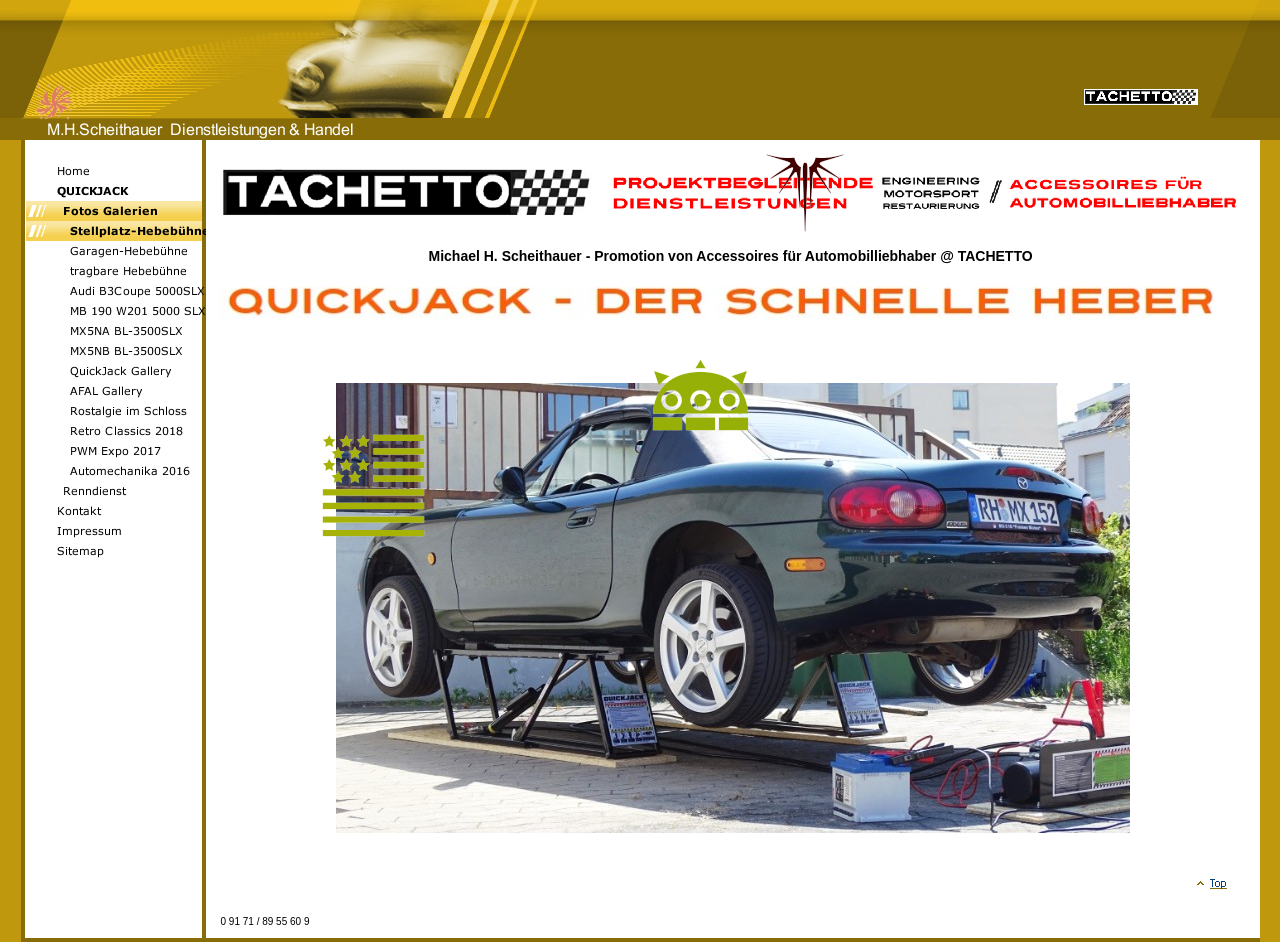 Image resolution: width=1280 pixels, height=942 pixels. Describe the element at coordinates (373, 485) in the screenshot. I see `select united states as your country/region` at that location.